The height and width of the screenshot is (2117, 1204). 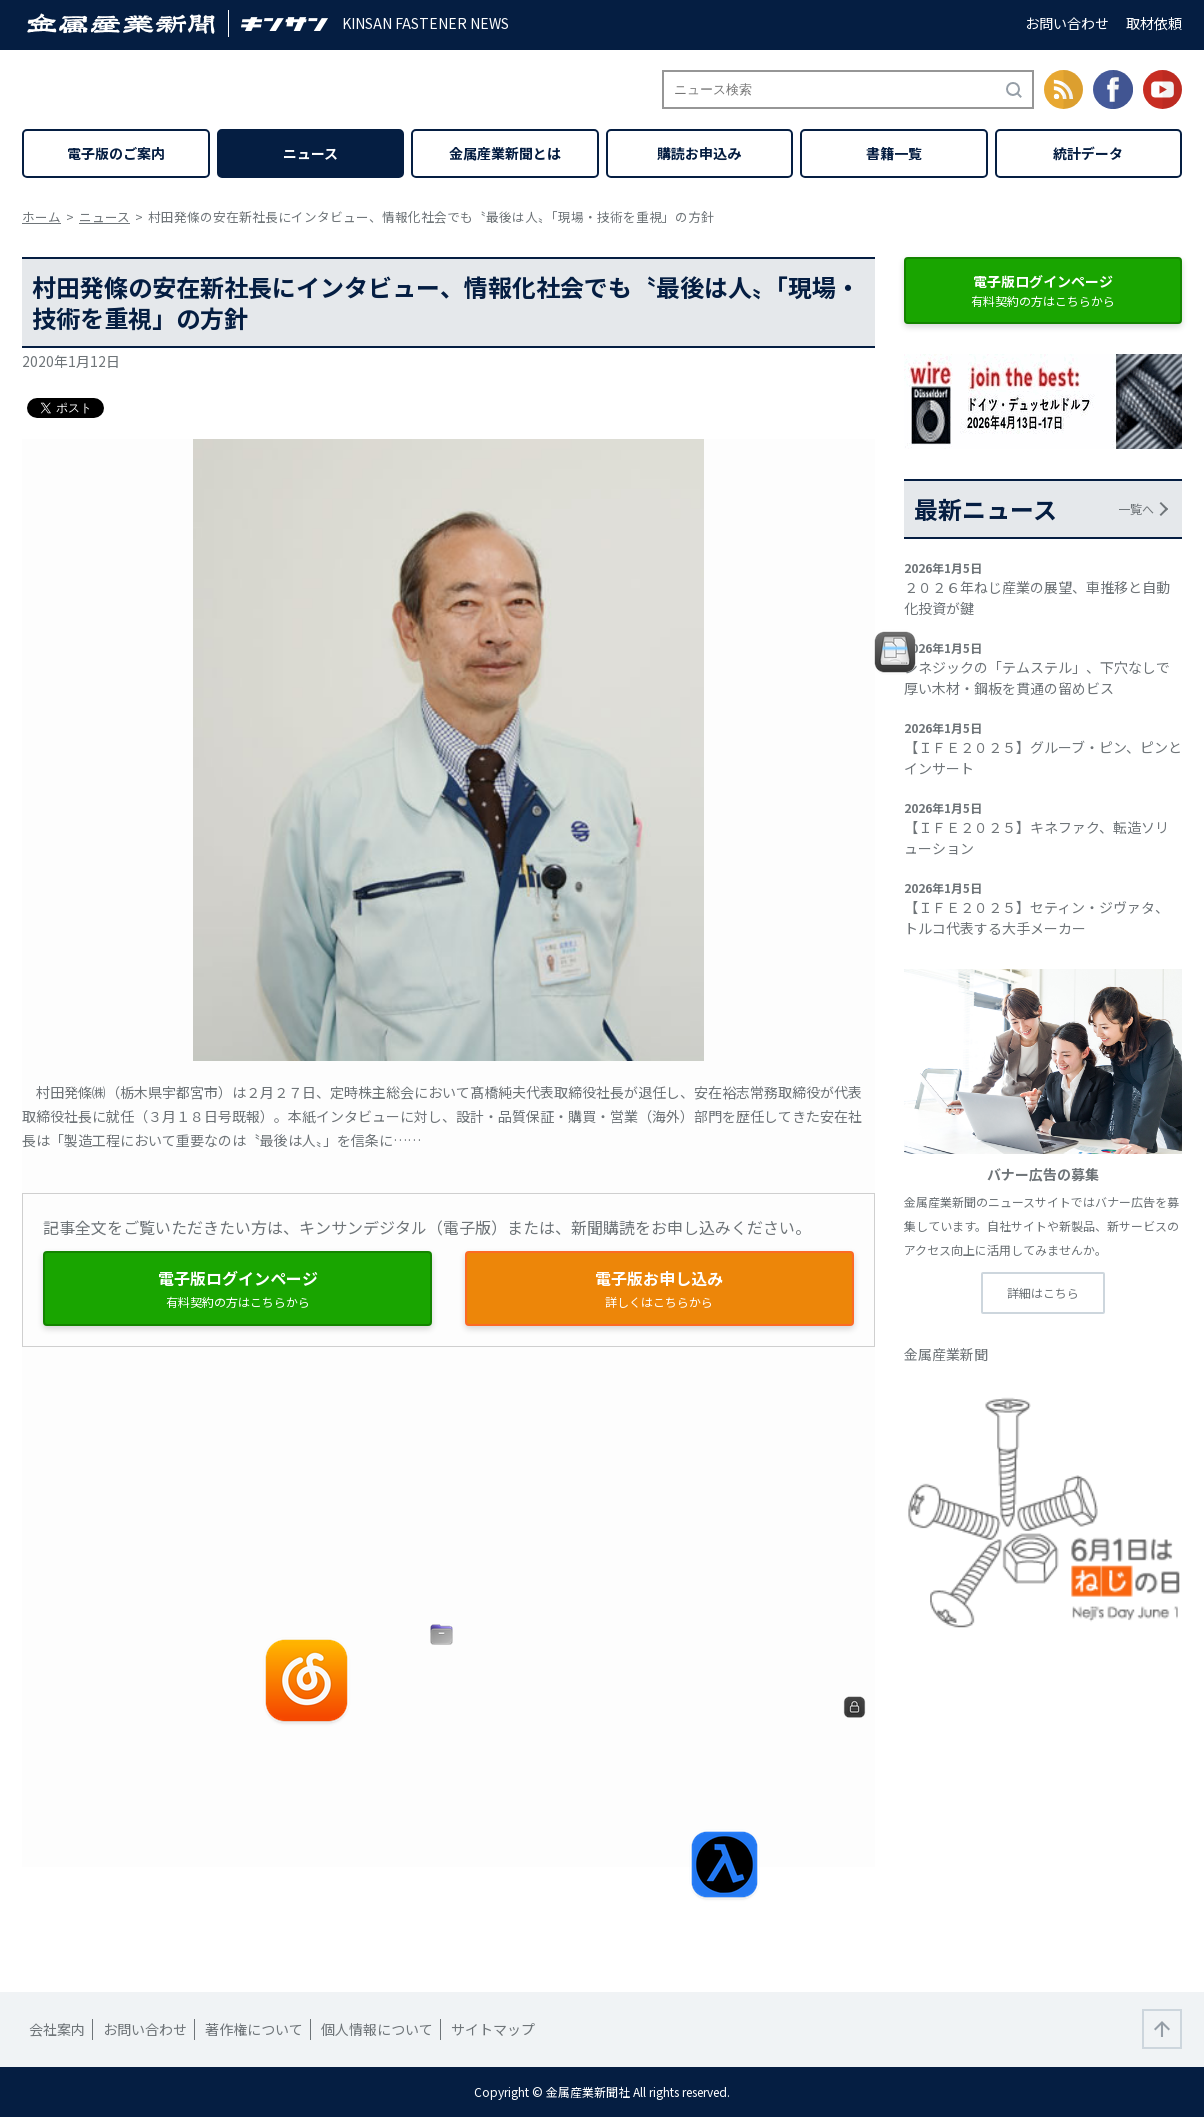 What do you see at coordinates (441, 1634) in the screenshot?
I see `open the file manager` at bounding box center [441, 1634].